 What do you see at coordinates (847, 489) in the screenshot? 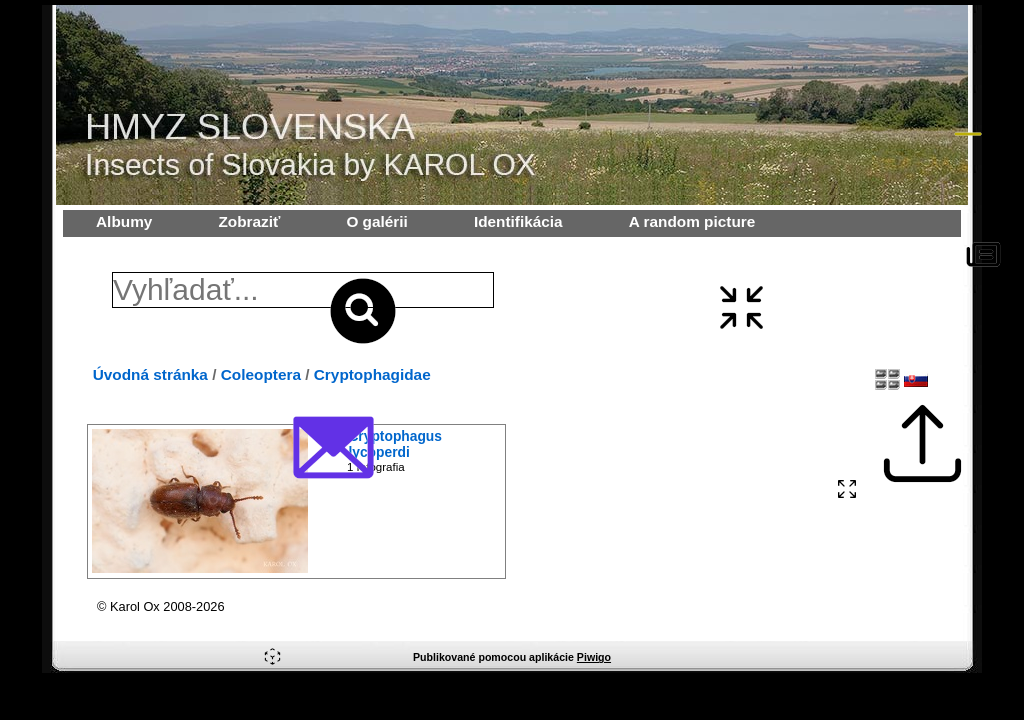
I see `expand to fullscreen mode` at bounding box center [847, 489].